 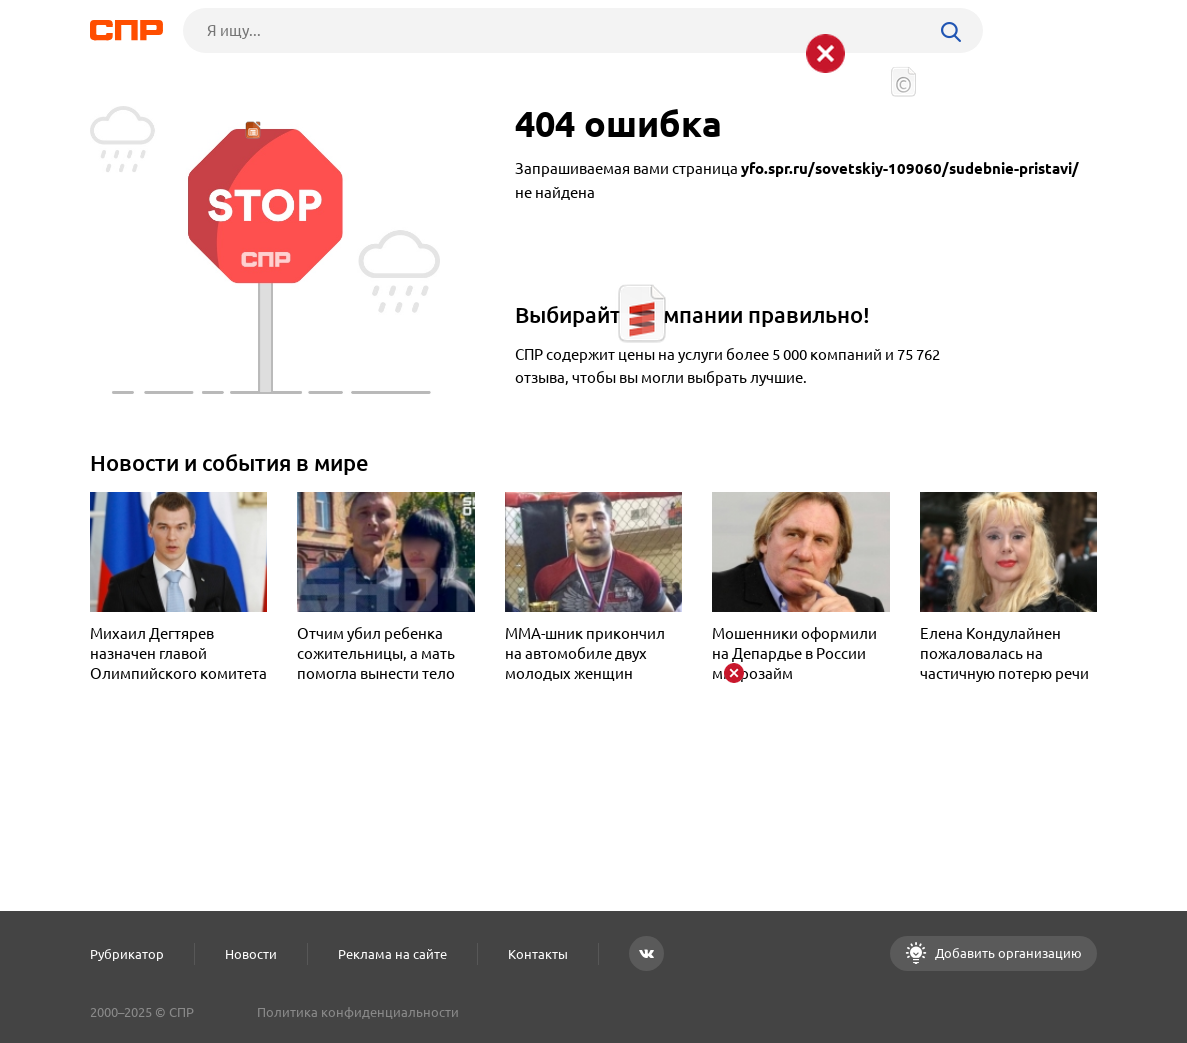 I want to click on a scala programming language source file, so click(x=642, y=313).